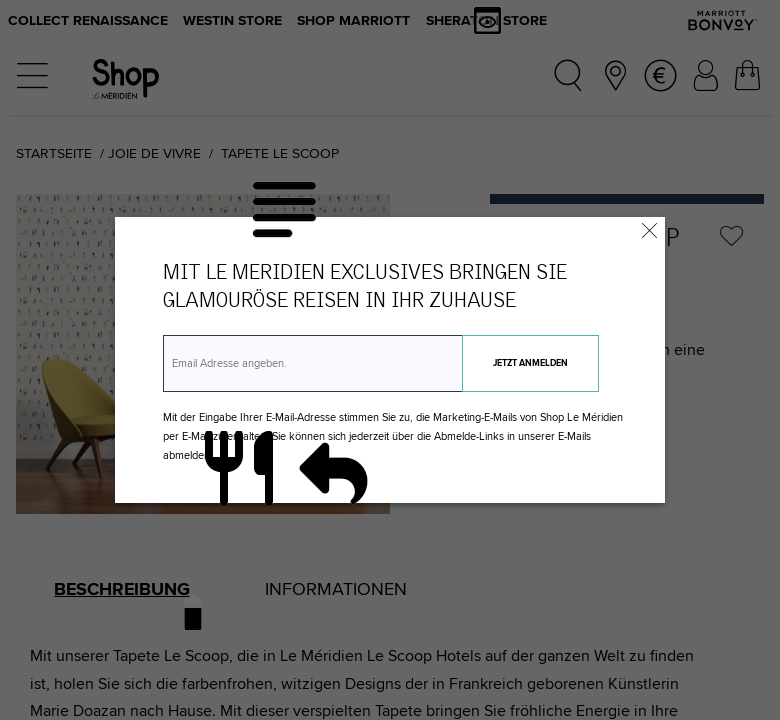 This screenshot has width=780, height=720. Describe the element at coordinates (239, 468) in the screenshot. I see `find nearby restaurants` at that location.